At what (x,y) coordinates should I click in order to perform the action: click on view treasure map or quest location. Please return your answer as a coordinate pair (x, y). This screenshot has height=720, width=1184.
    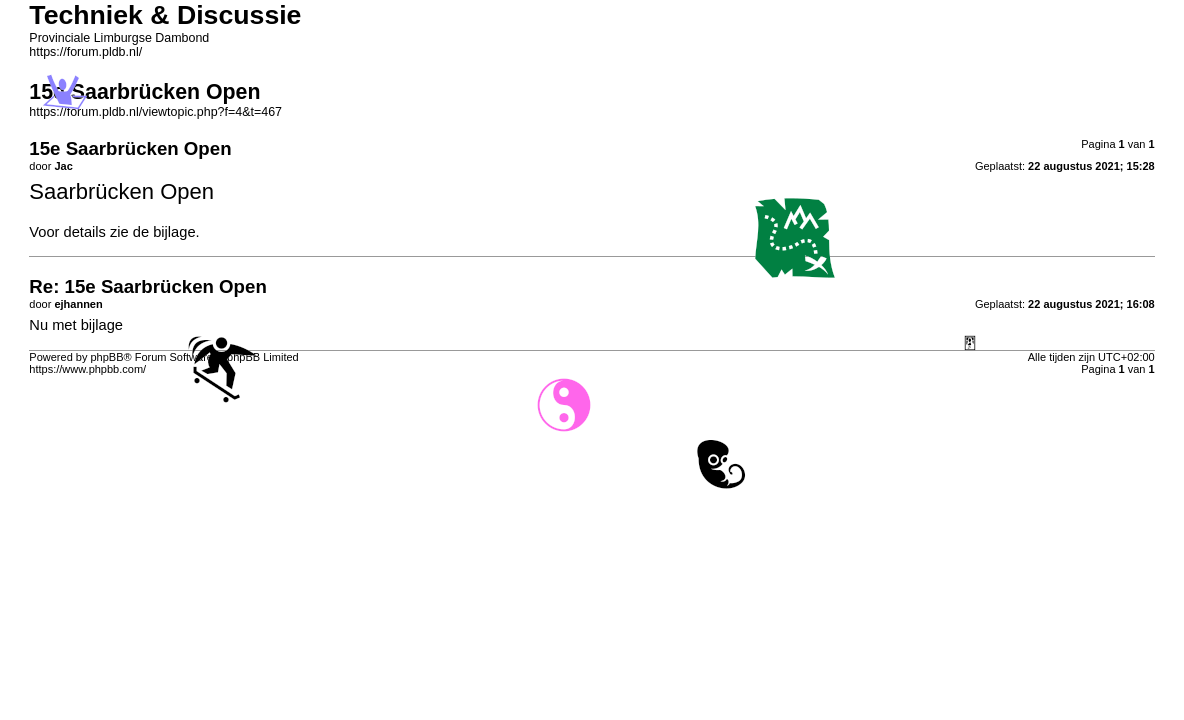
    Looking at the image, I should click on (795, 238).